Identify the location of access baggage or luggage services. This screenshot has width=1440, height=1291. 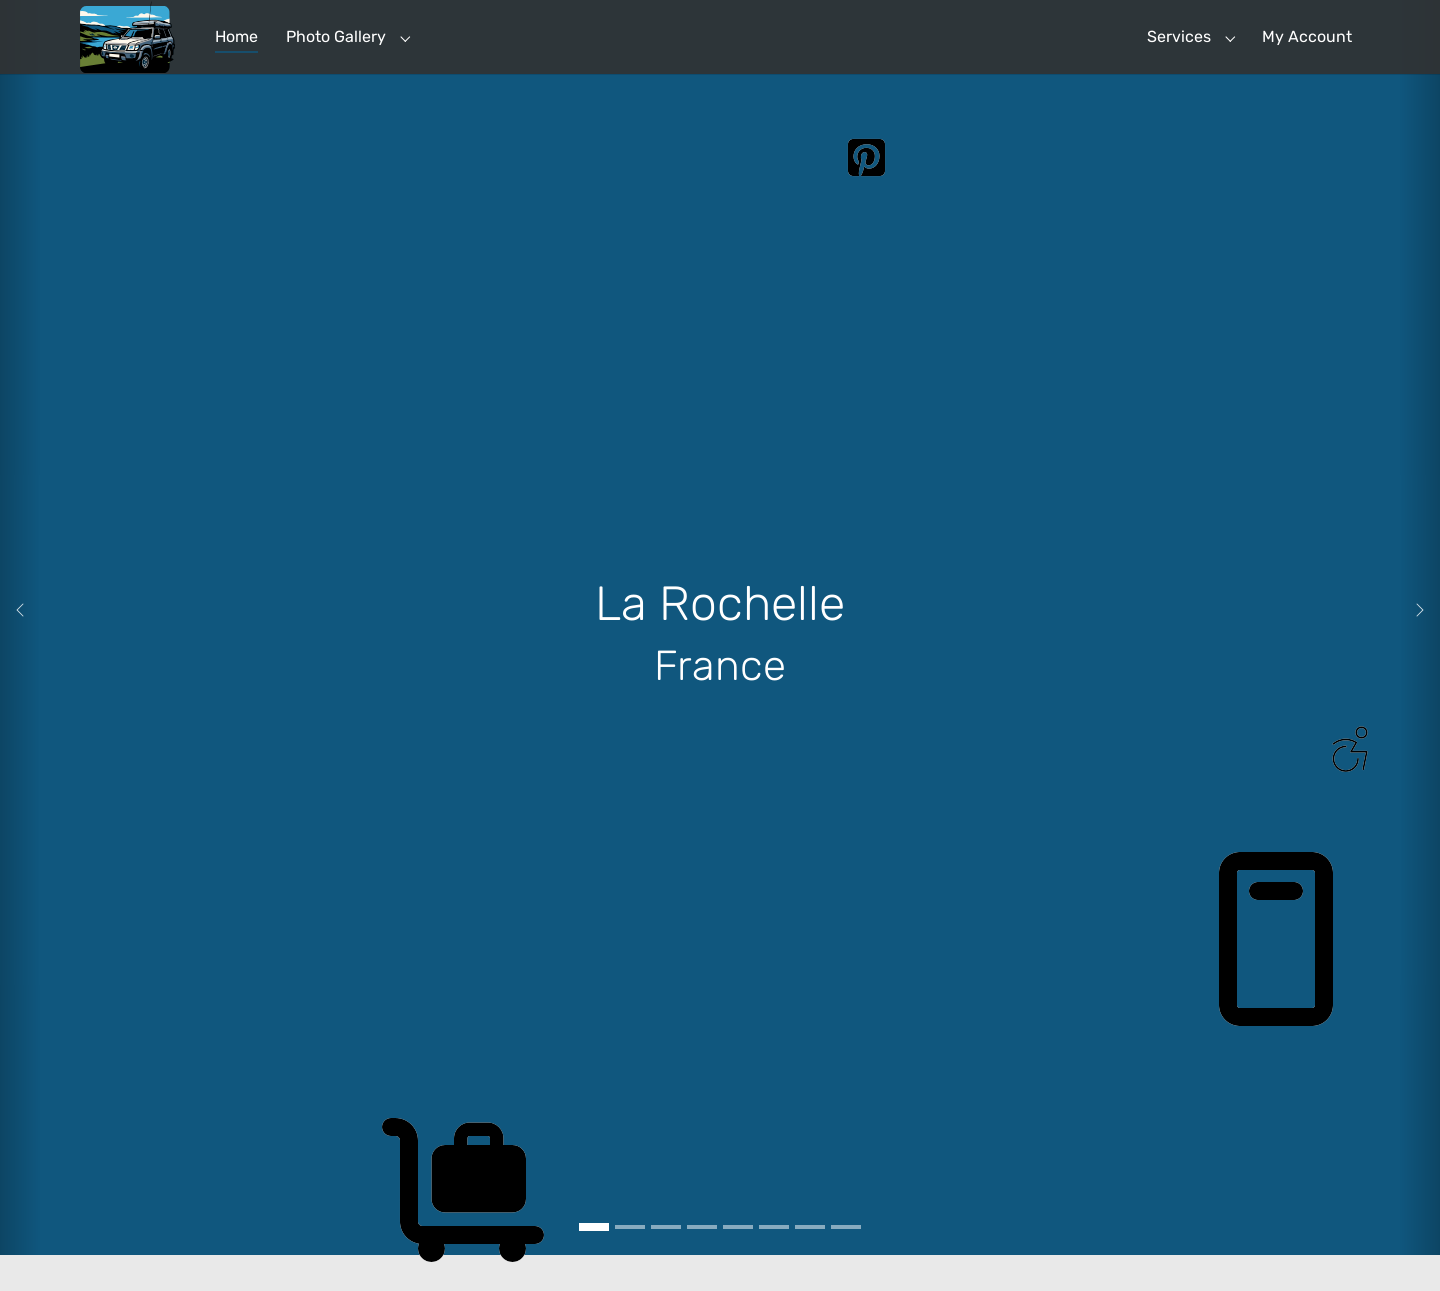
(463, 1190).